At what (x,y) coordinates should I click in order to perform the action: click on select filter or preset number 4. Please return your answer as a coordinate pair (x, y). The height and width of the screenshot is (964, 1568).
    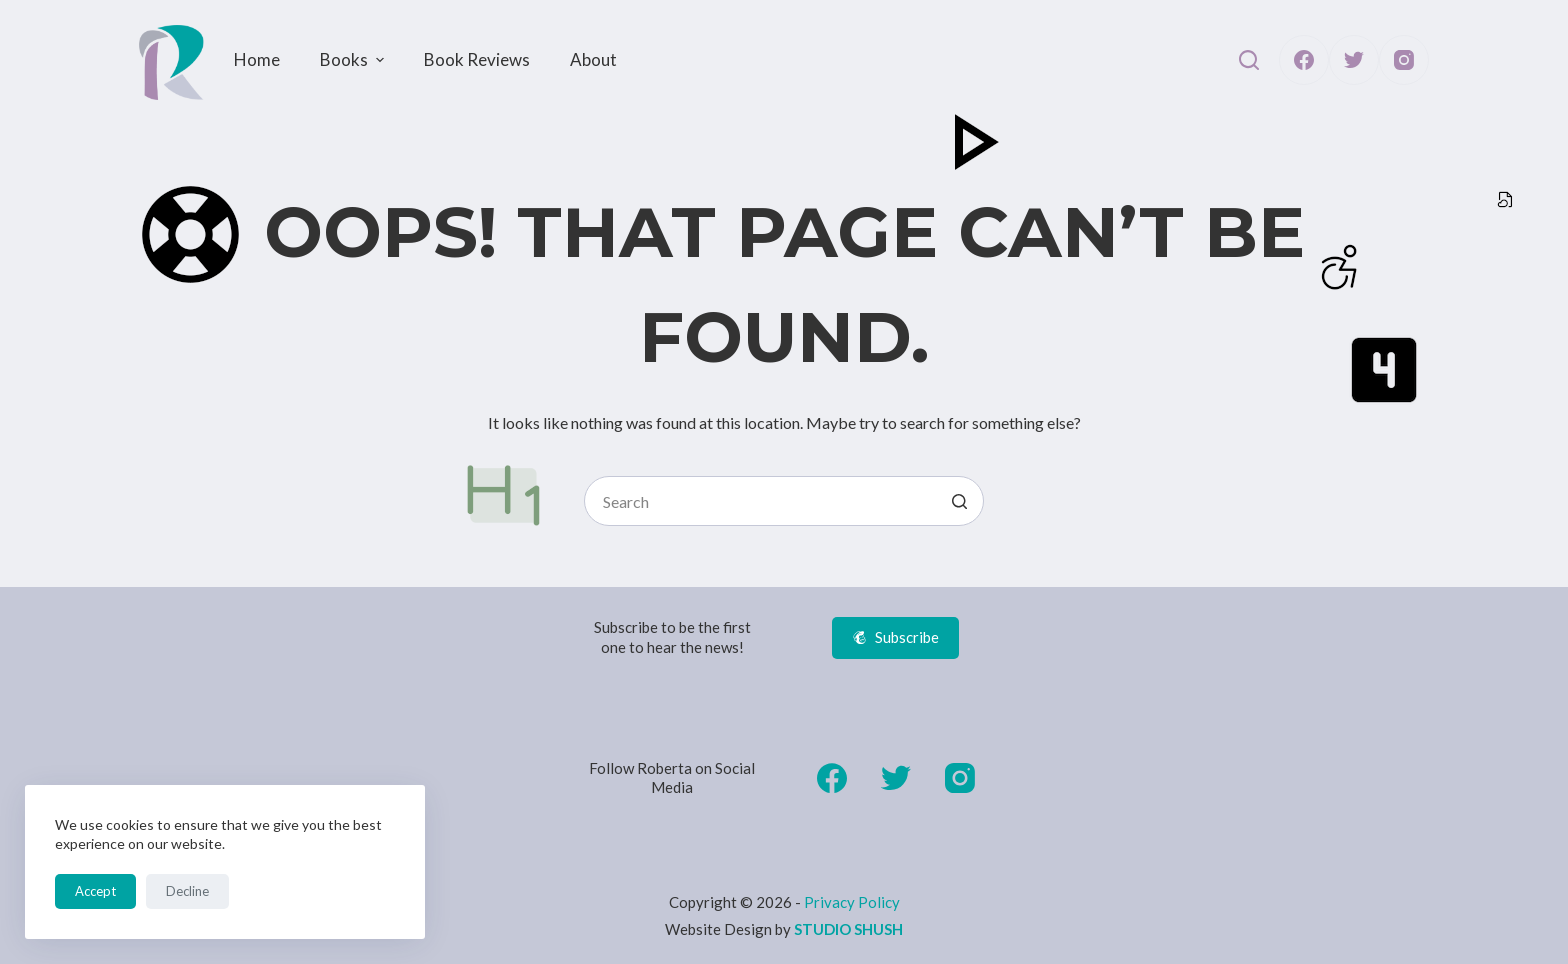
    Looking at the image, I should click on (1384, 370).